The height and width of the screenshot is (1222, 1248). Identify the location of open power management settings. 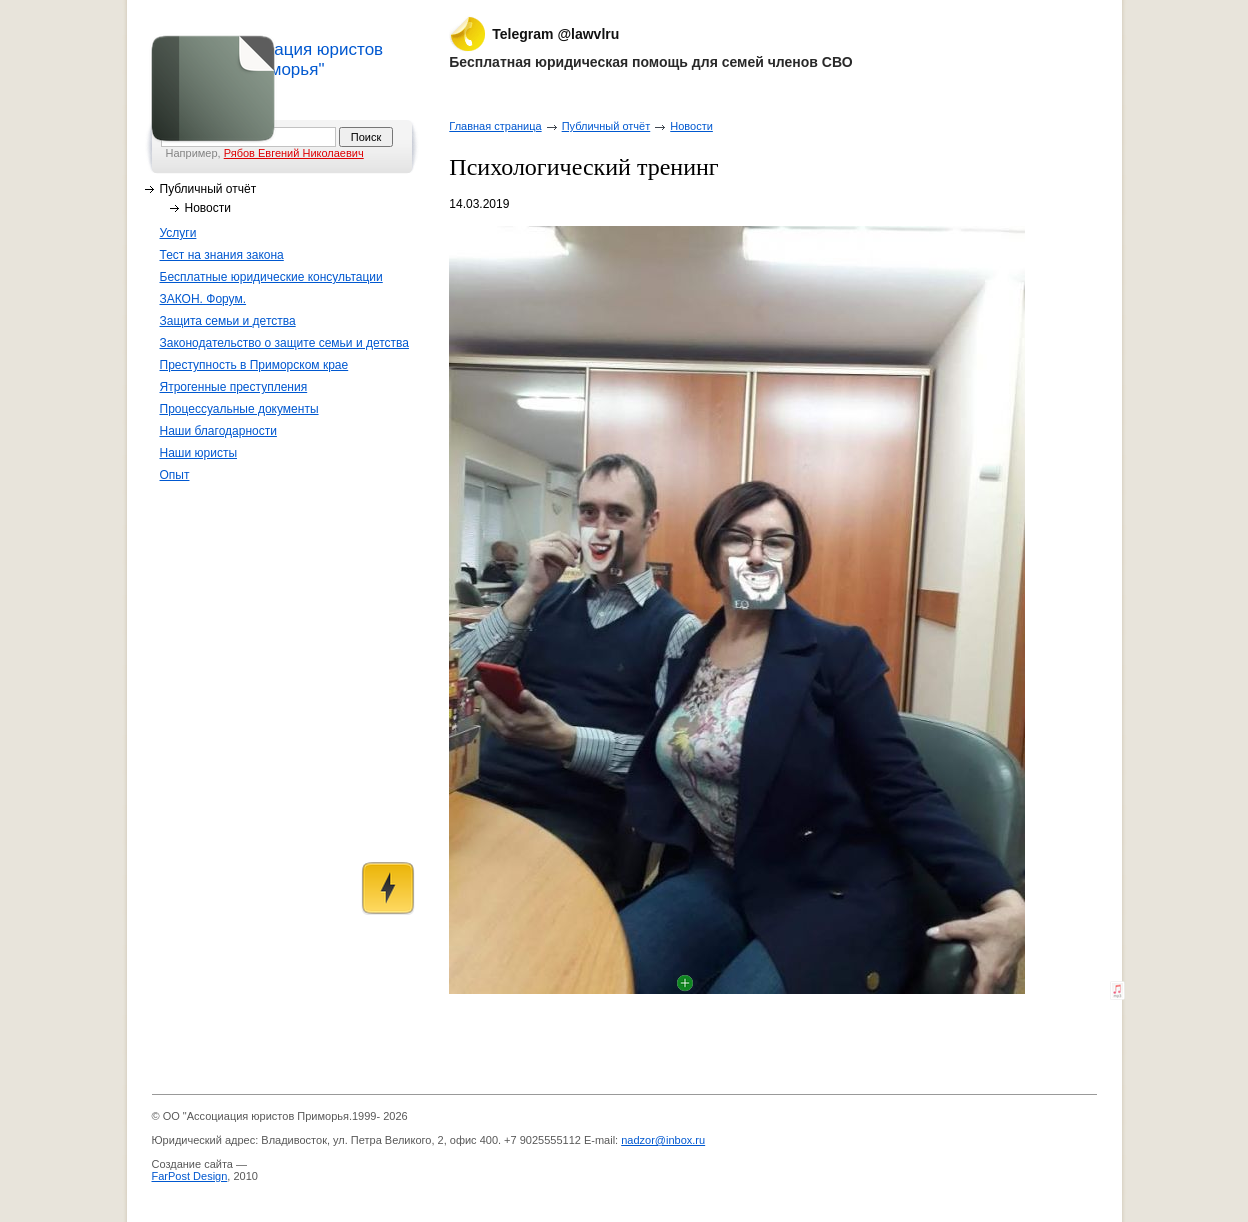
(388, 888).